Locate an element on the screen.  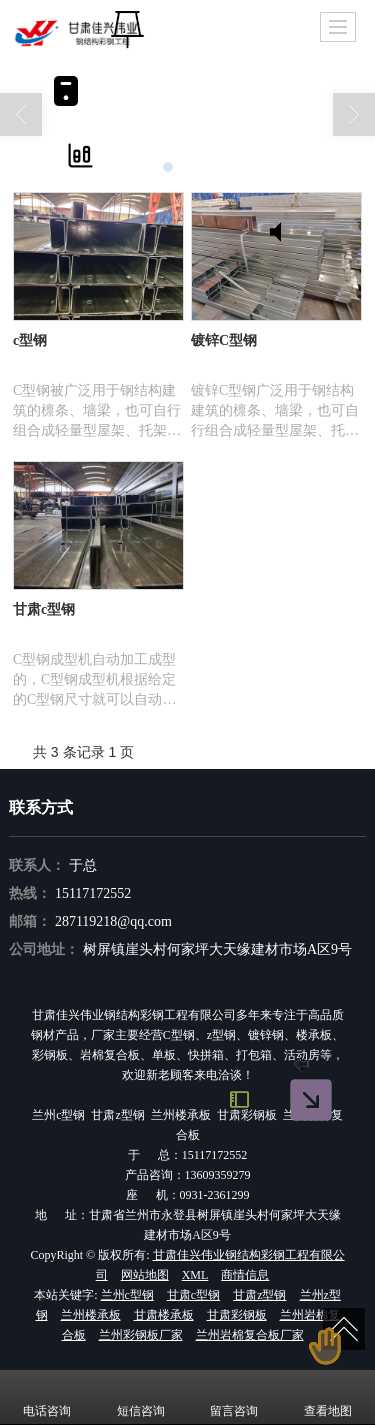
mute audio or sound is located at coordinates (276, 232).